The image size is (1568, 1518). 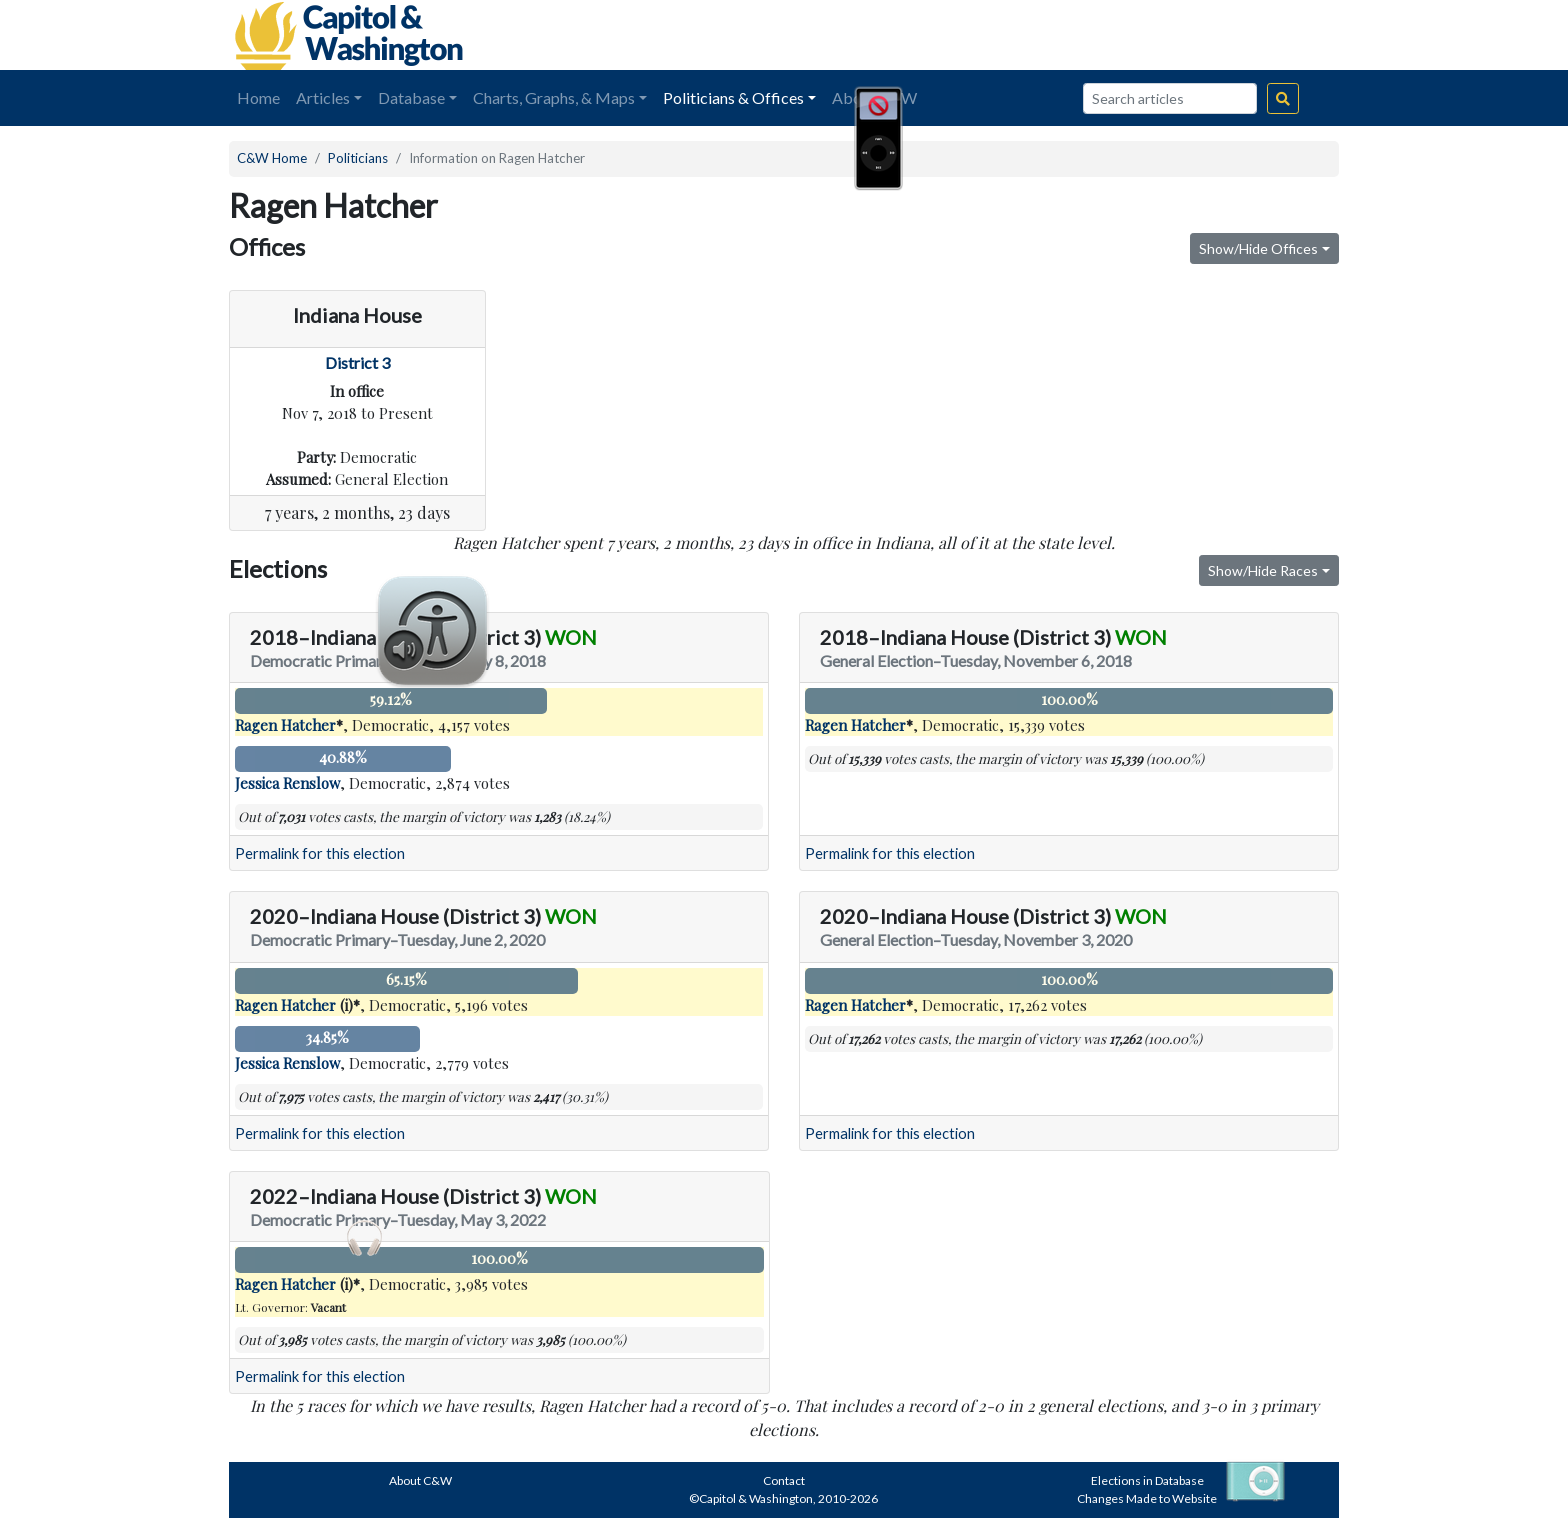 What do you see at coordinates (432, 630) in the screenshot?
I see `open voiceover accessibility settings` at bounding box center [432, 630].